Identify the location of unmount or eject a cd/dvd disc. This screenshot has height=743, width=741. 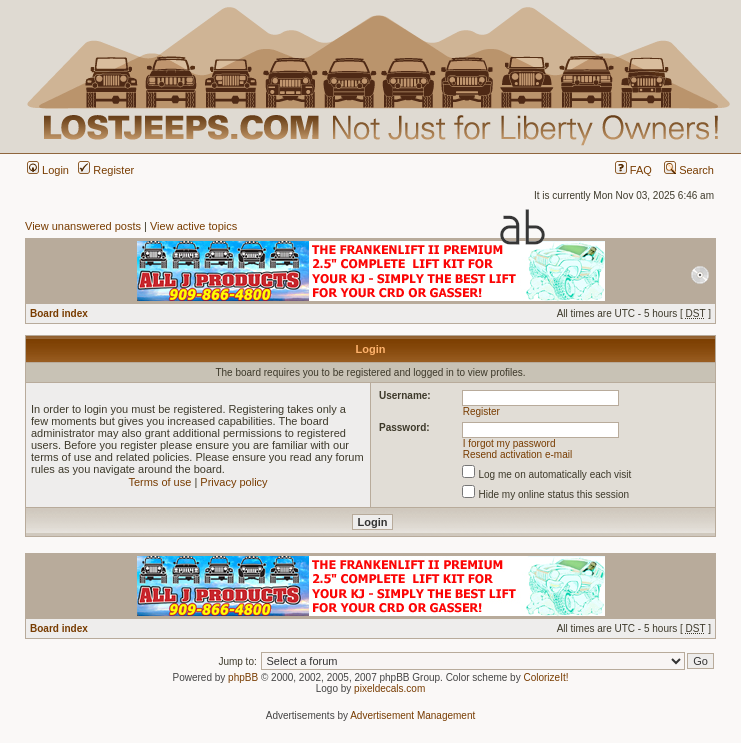
(700, 275).